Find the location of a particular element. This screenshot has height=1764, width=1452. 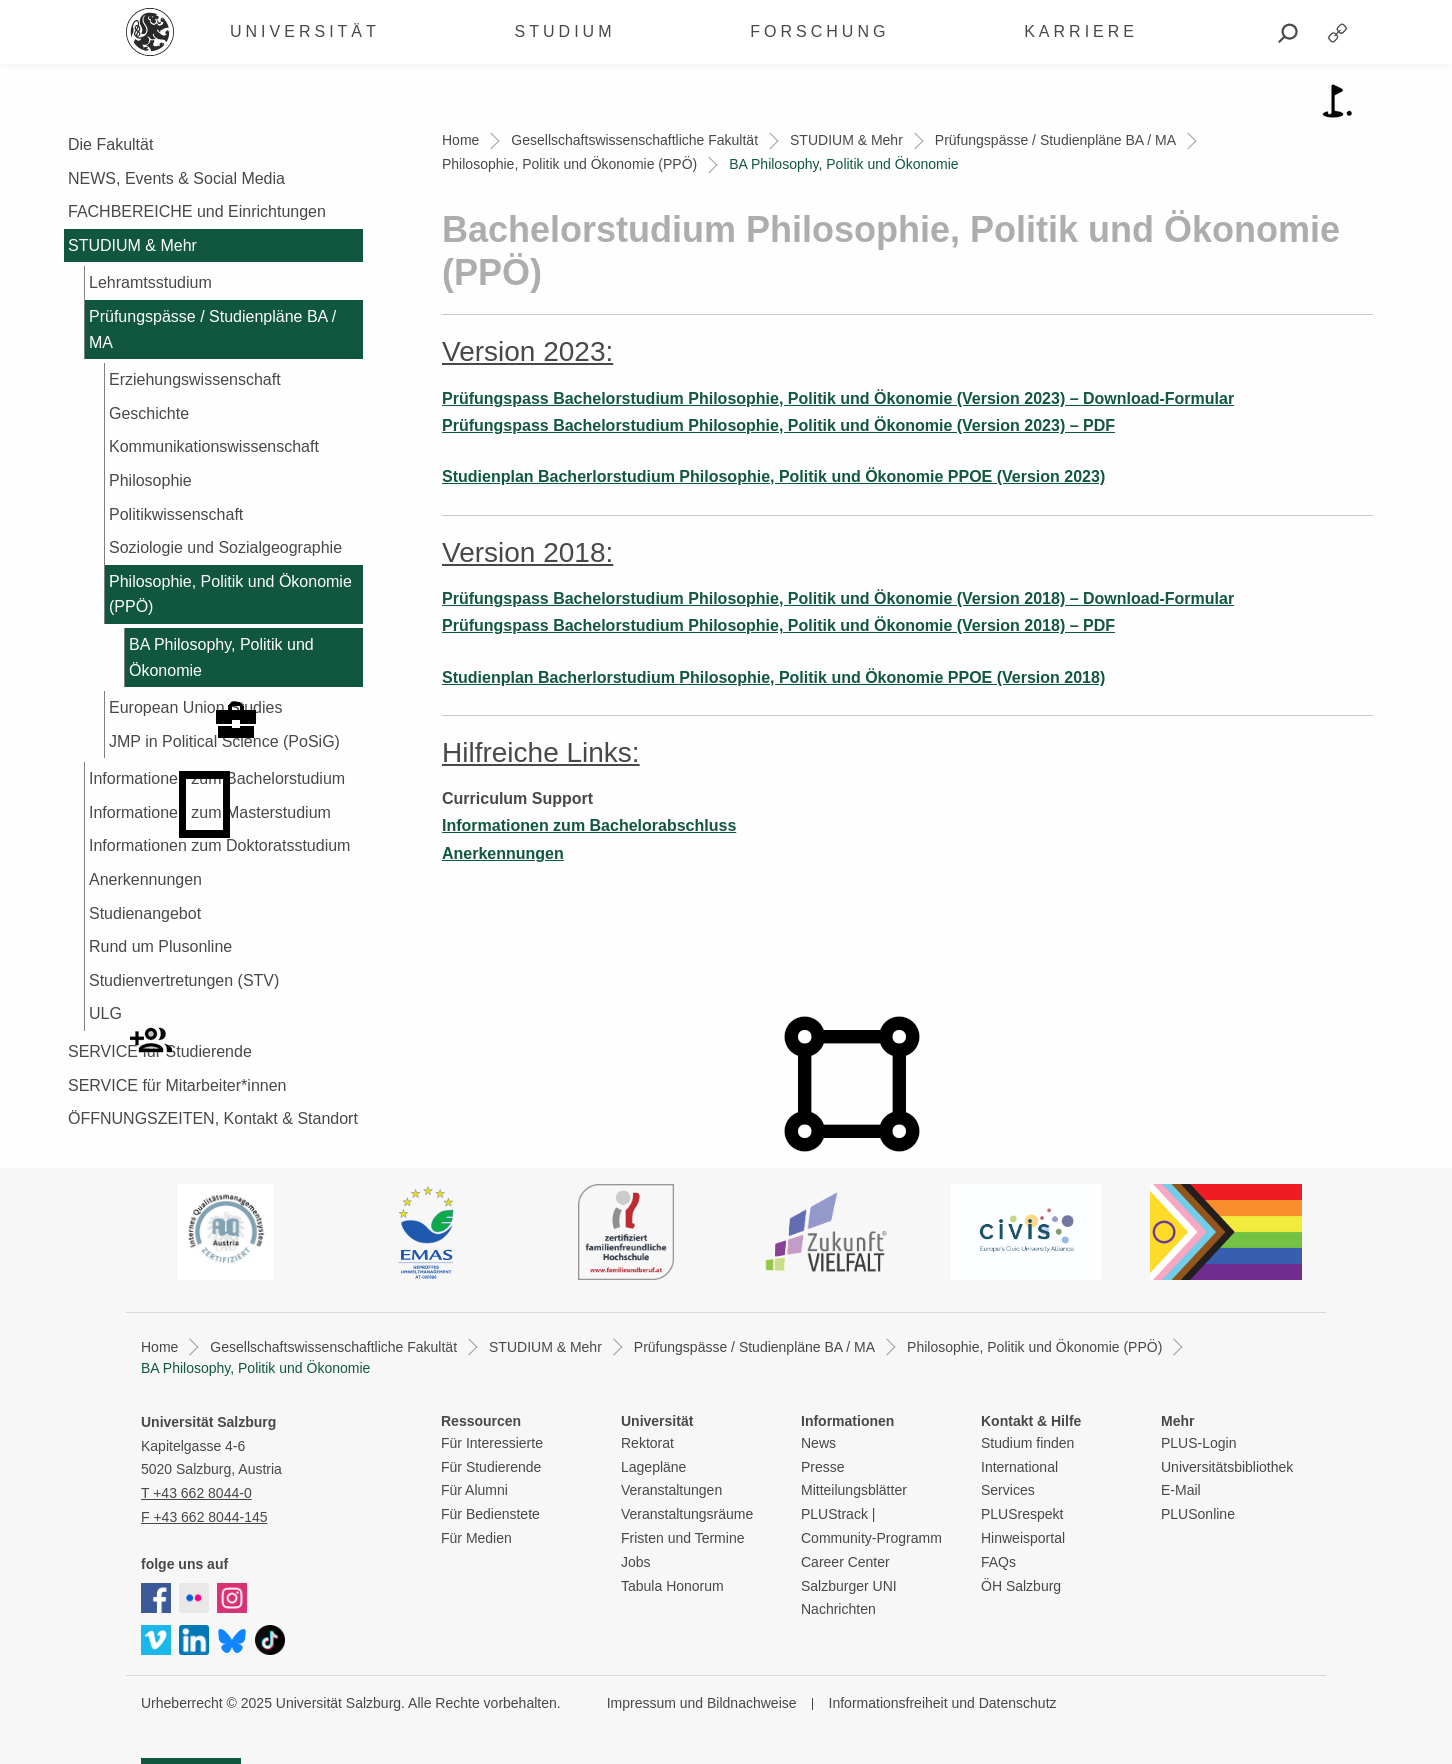

add a new member to a group is located at coordinates (151, 1040).